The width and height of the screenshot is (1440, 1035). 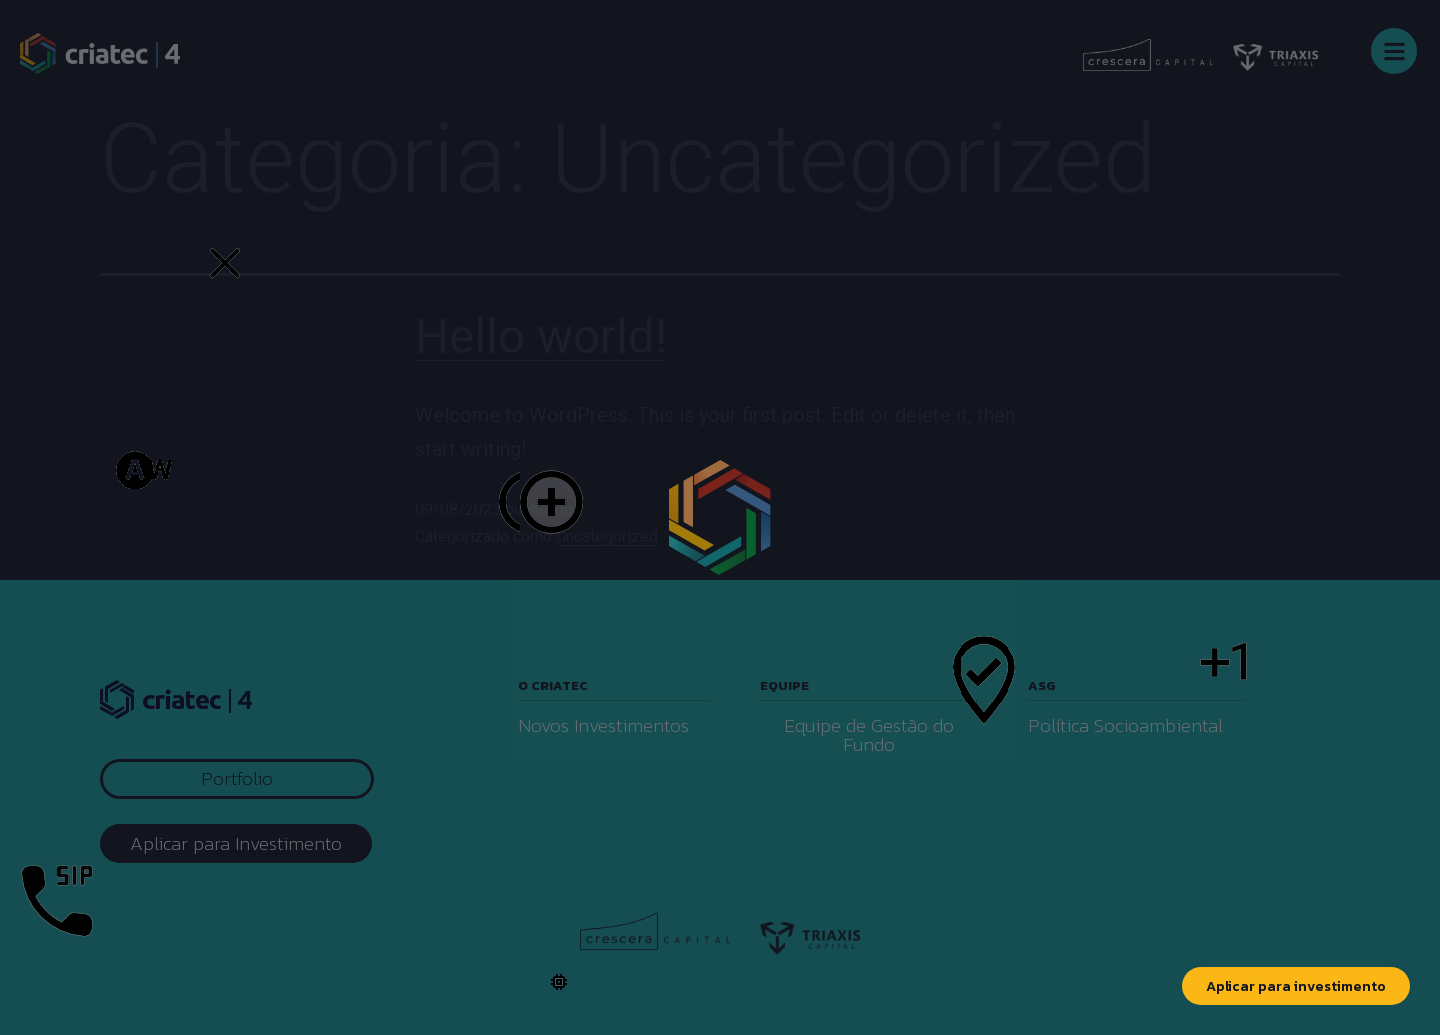 I want to click on make a SIP (internet) phone call, so click(x=57, y=901).